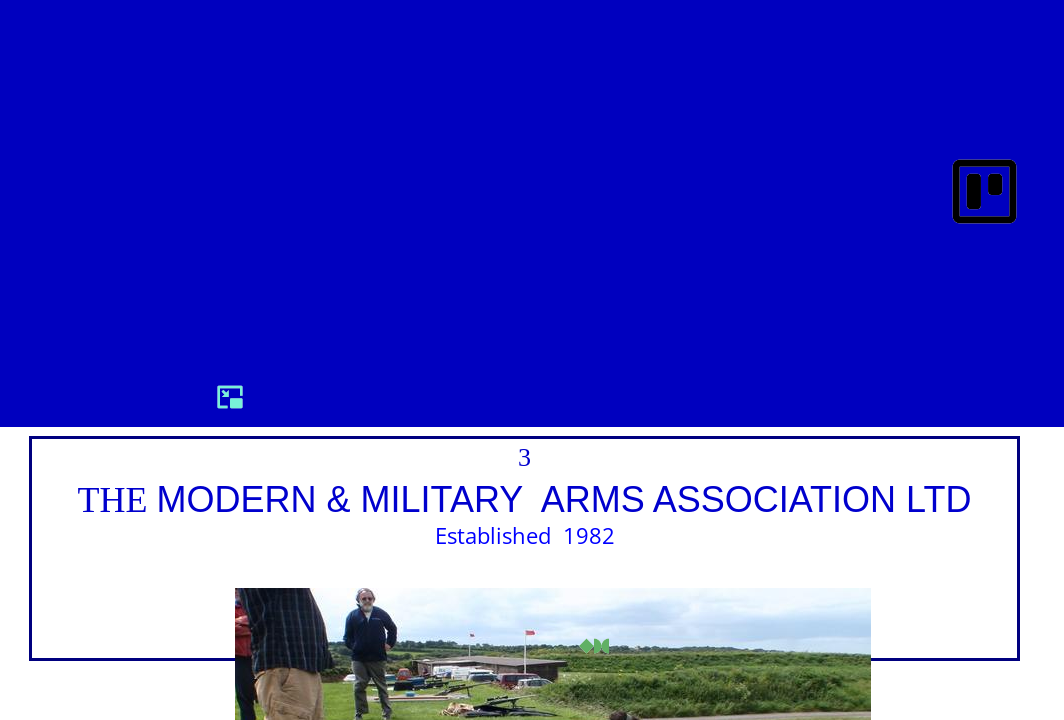  I want to click on enable picture-in-picture mode, so click(230, 397).